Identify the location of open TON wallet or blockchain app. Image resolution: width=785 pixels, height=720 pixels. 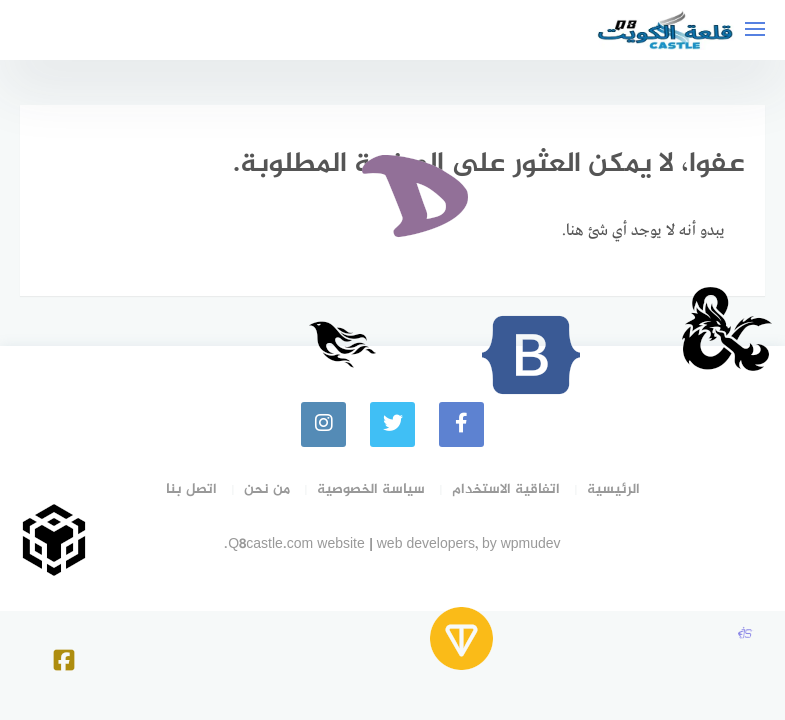
(461, 638).